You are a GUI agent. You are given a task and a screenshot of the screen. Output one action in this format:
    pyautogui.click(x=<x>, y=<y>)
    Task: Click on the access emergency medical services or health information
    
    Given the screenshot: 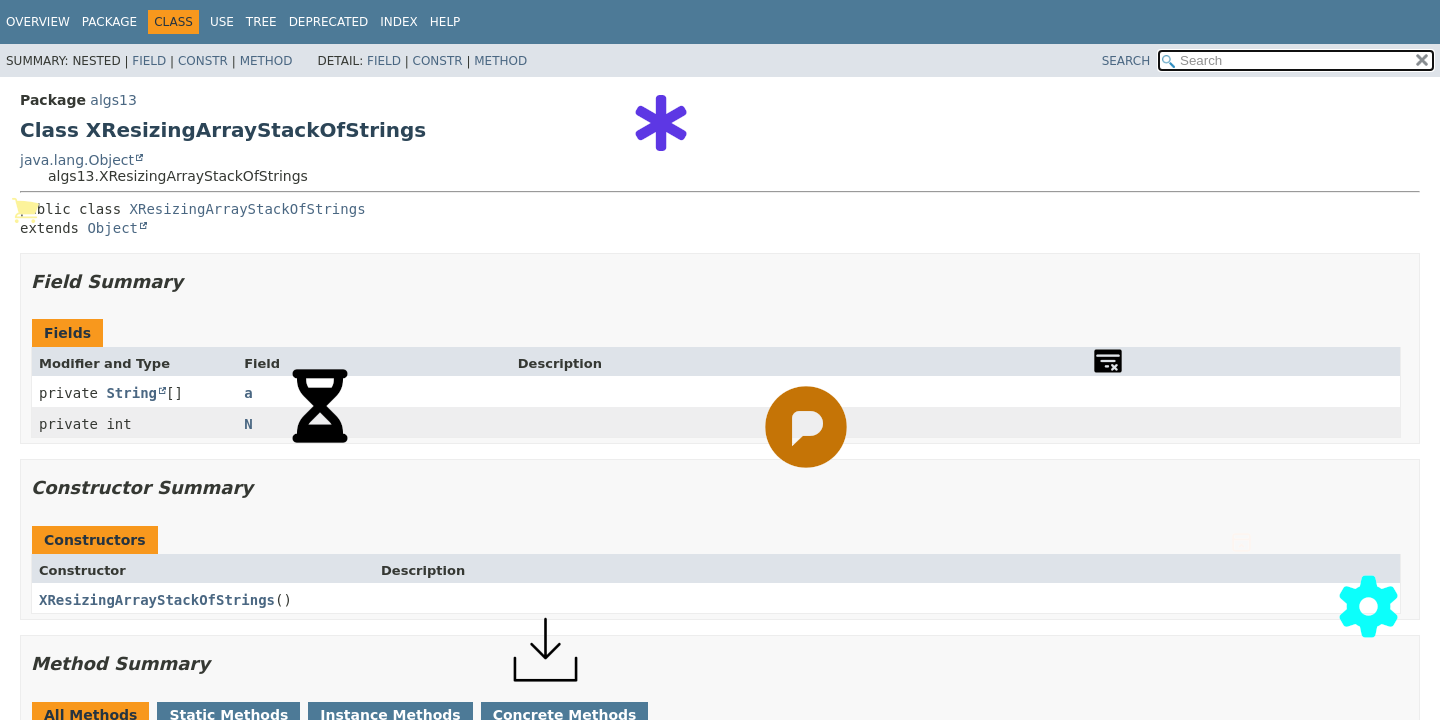 What is the action you would take?
    pyautogui.click(x=661, y=123)
    